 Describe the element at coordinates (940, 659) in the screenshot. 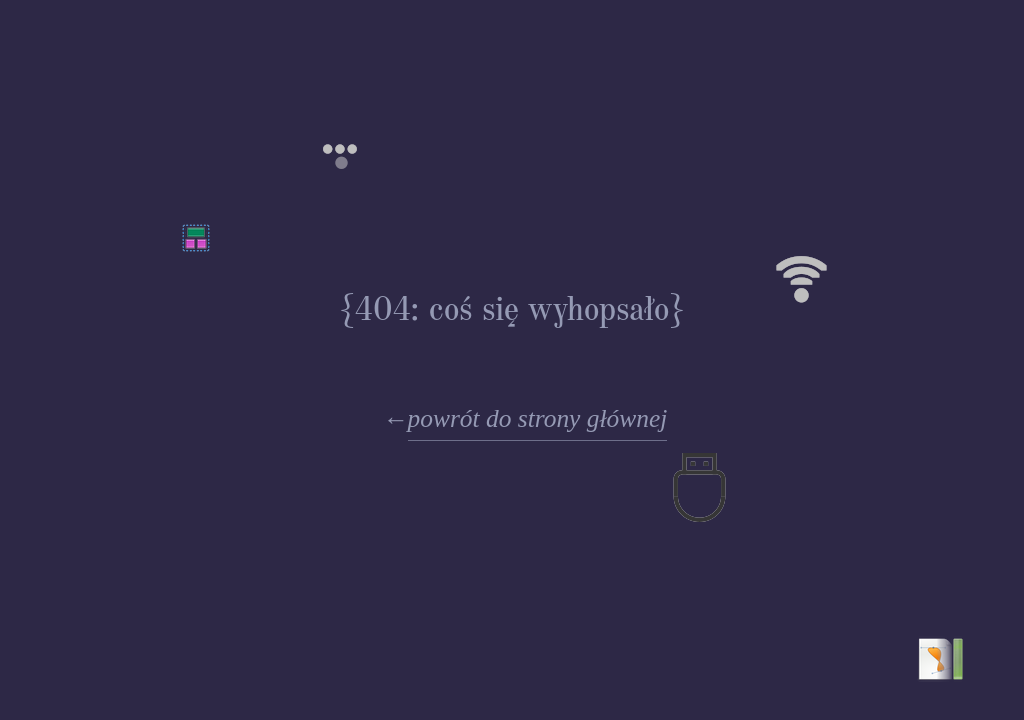

I see `a vector drawing or illustration template file` at that location.